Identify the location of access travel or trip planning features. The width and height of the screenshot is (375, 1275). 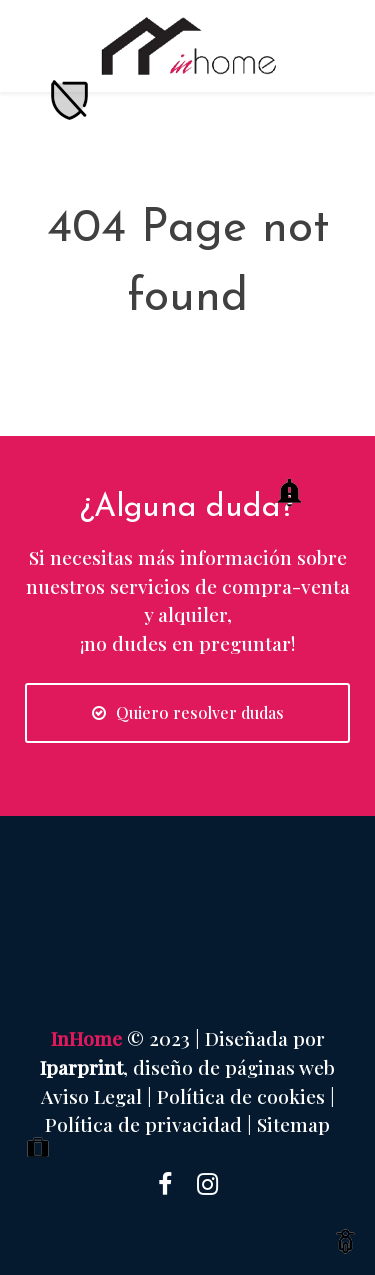
(38, 1148).